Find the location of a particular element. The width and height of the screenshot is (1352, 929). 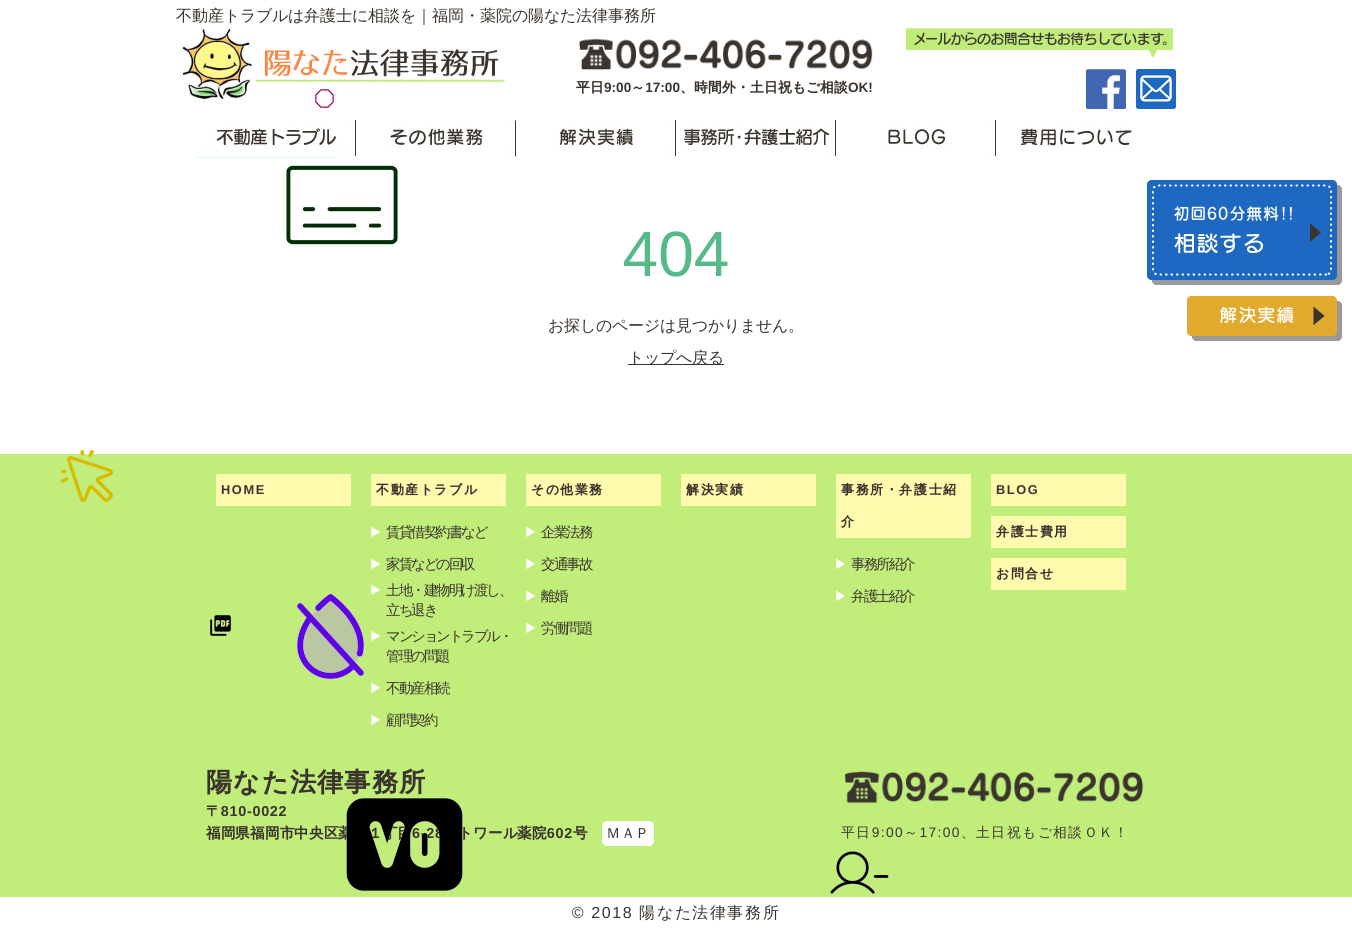

enable subtitles or closed captions is located at coordinates (342, 205).